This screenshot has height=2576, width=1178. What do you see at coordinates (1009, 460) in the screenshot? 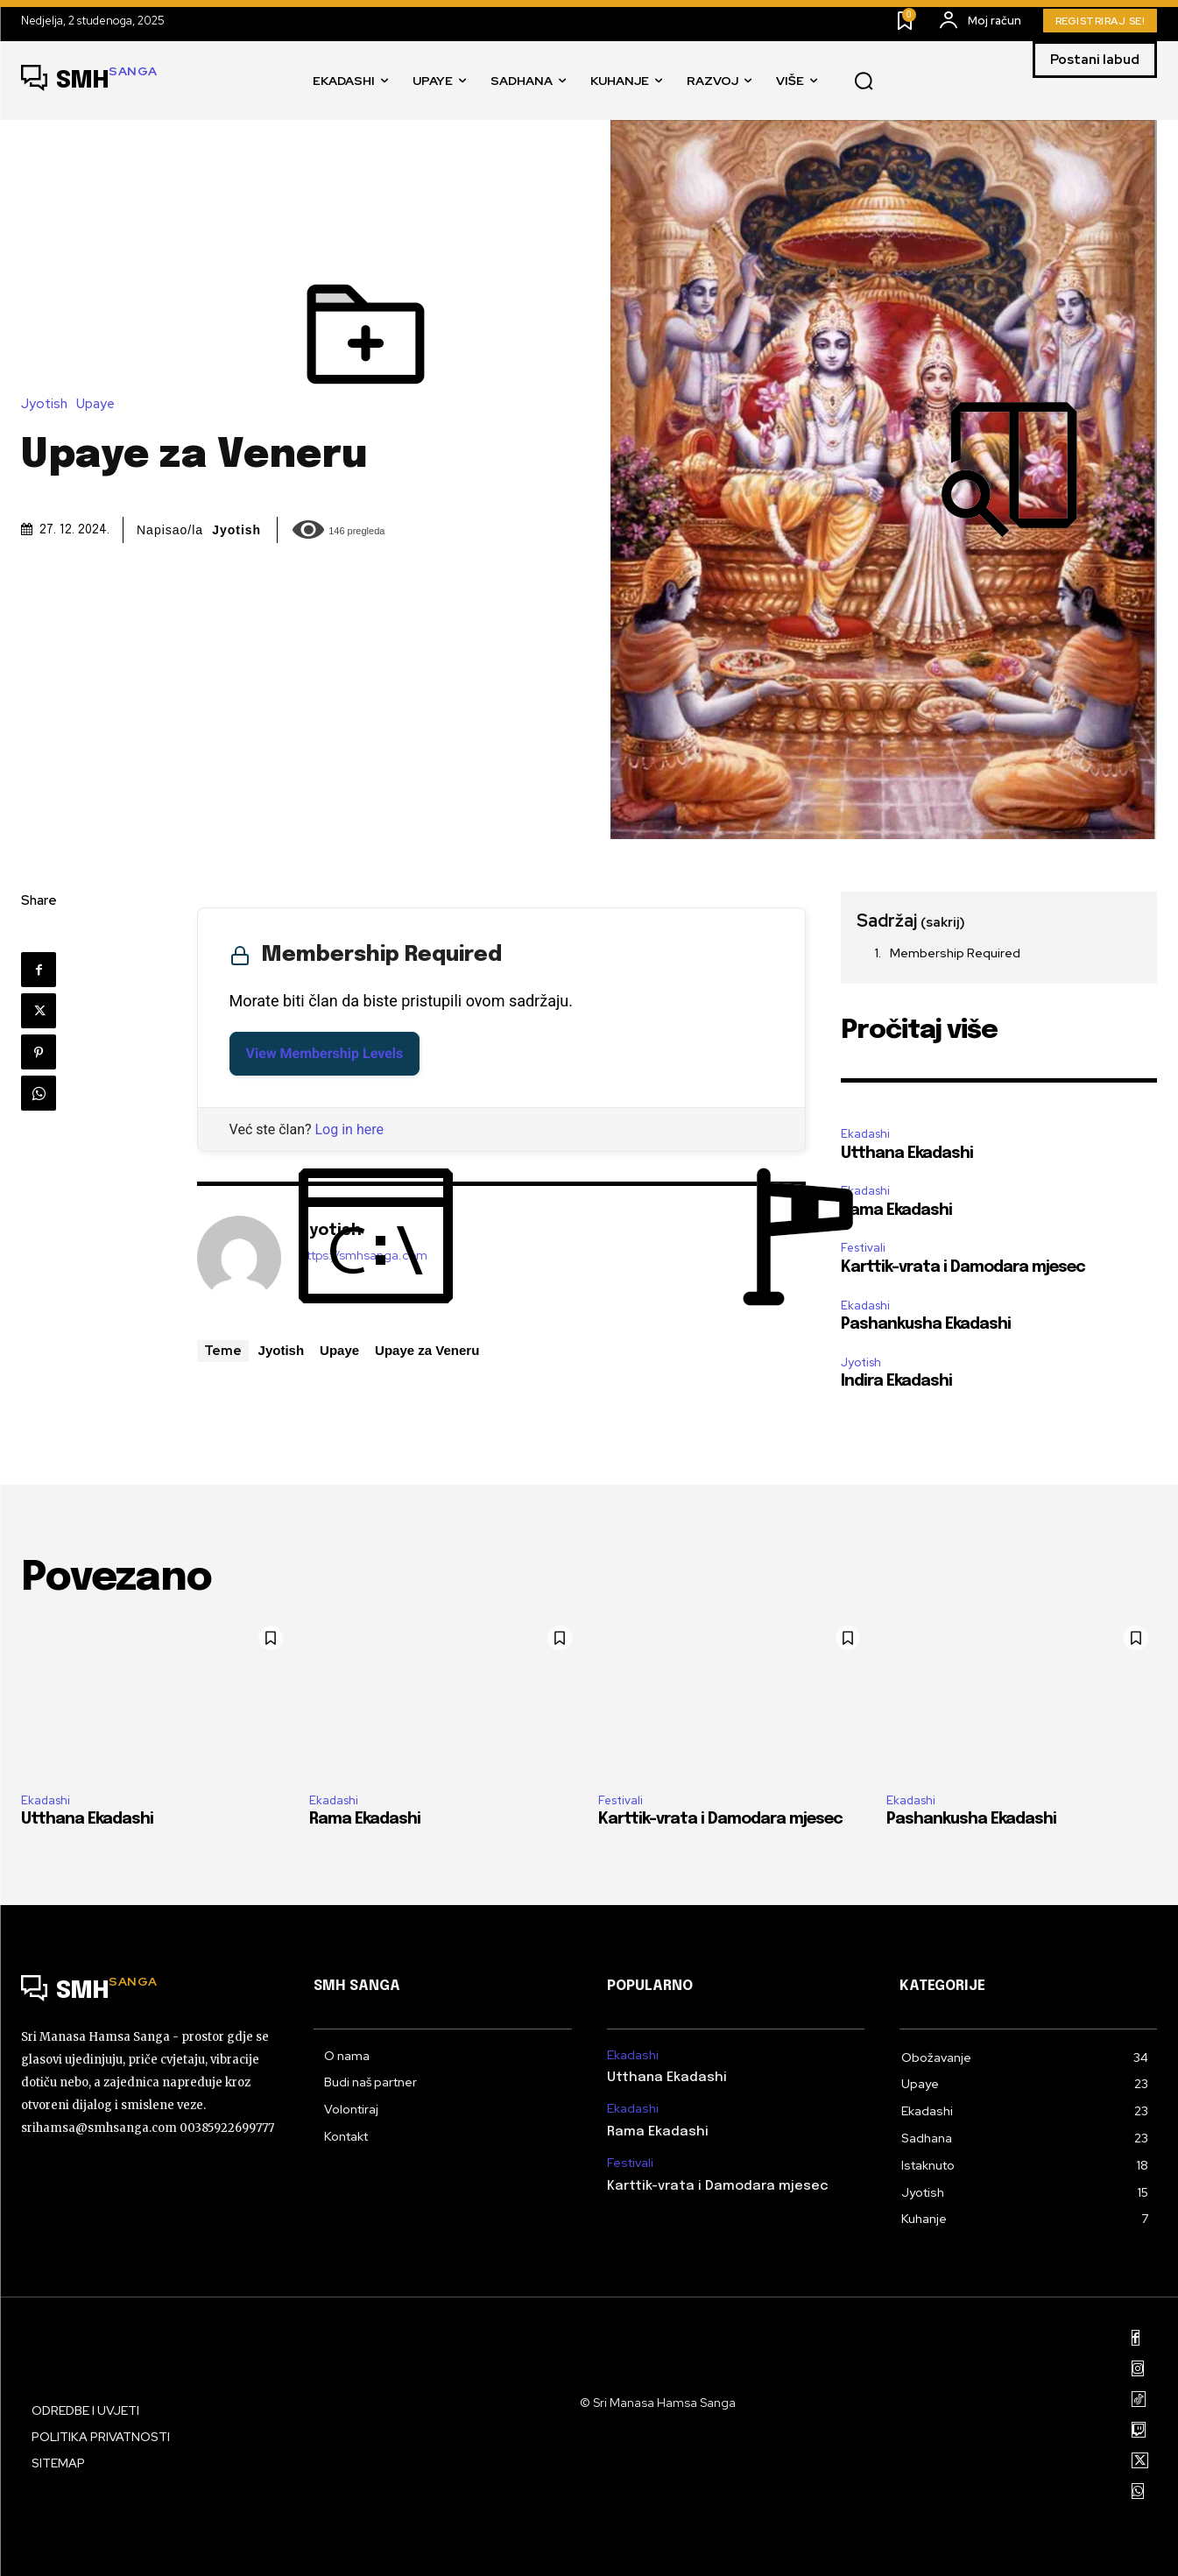
I see `open file preview pane` at bounding box center [1009, 460].